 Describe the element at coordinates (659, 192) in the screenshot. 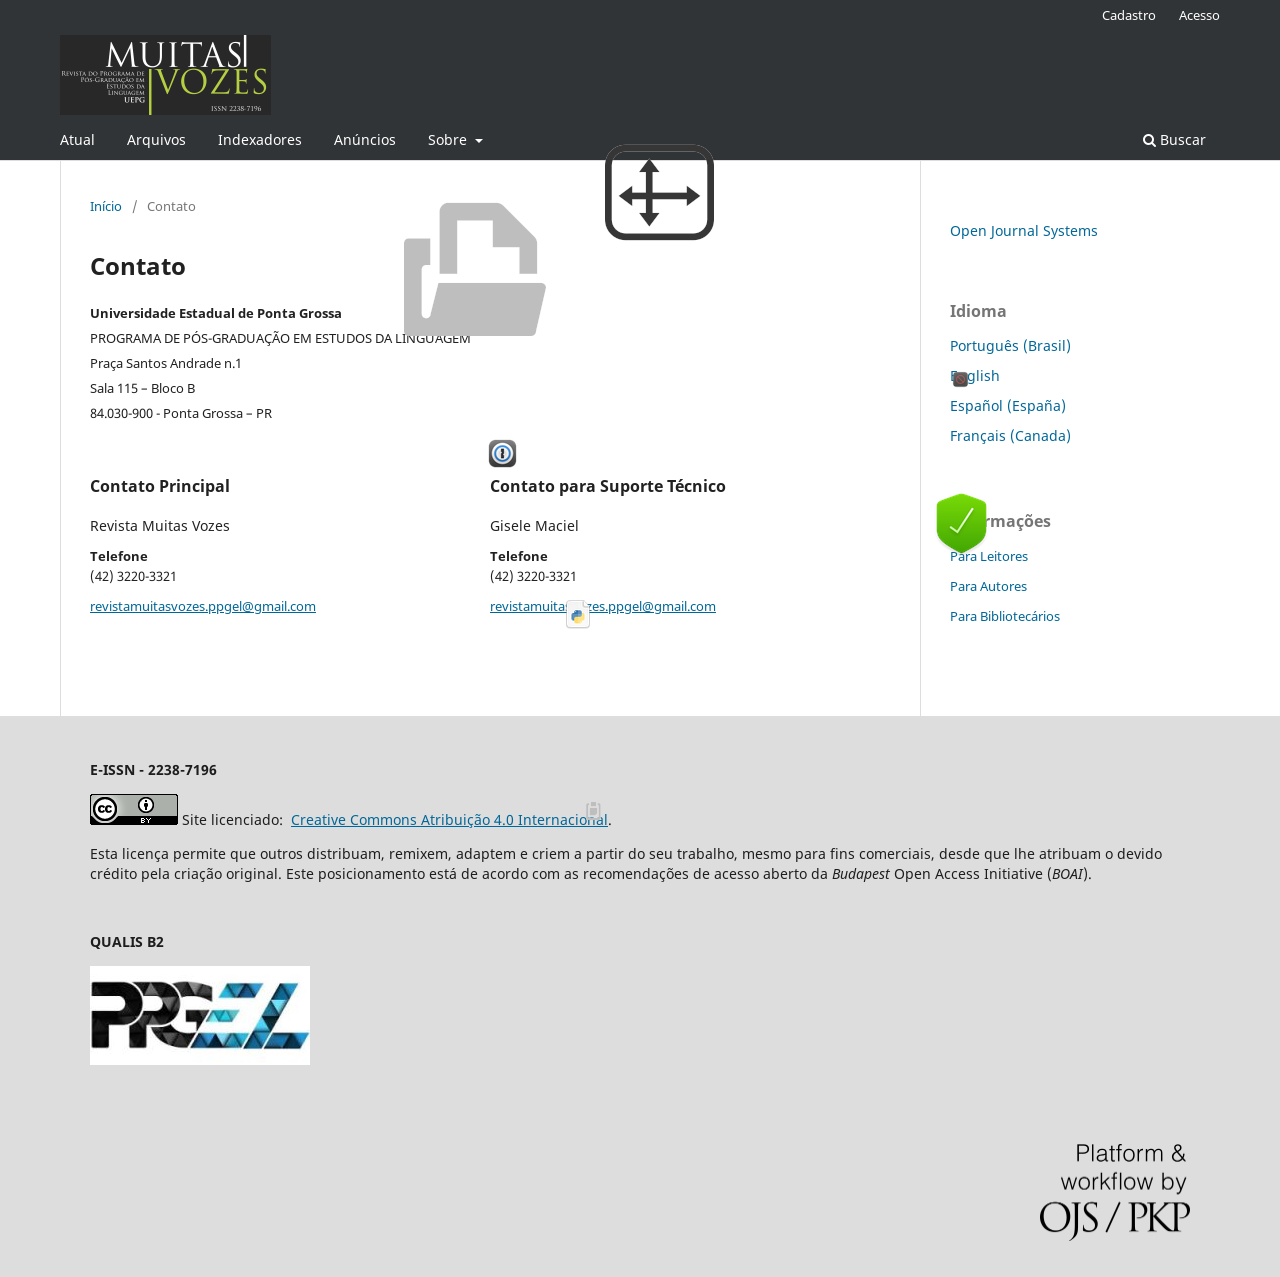

I see `adjust display or screen settings` at that location.